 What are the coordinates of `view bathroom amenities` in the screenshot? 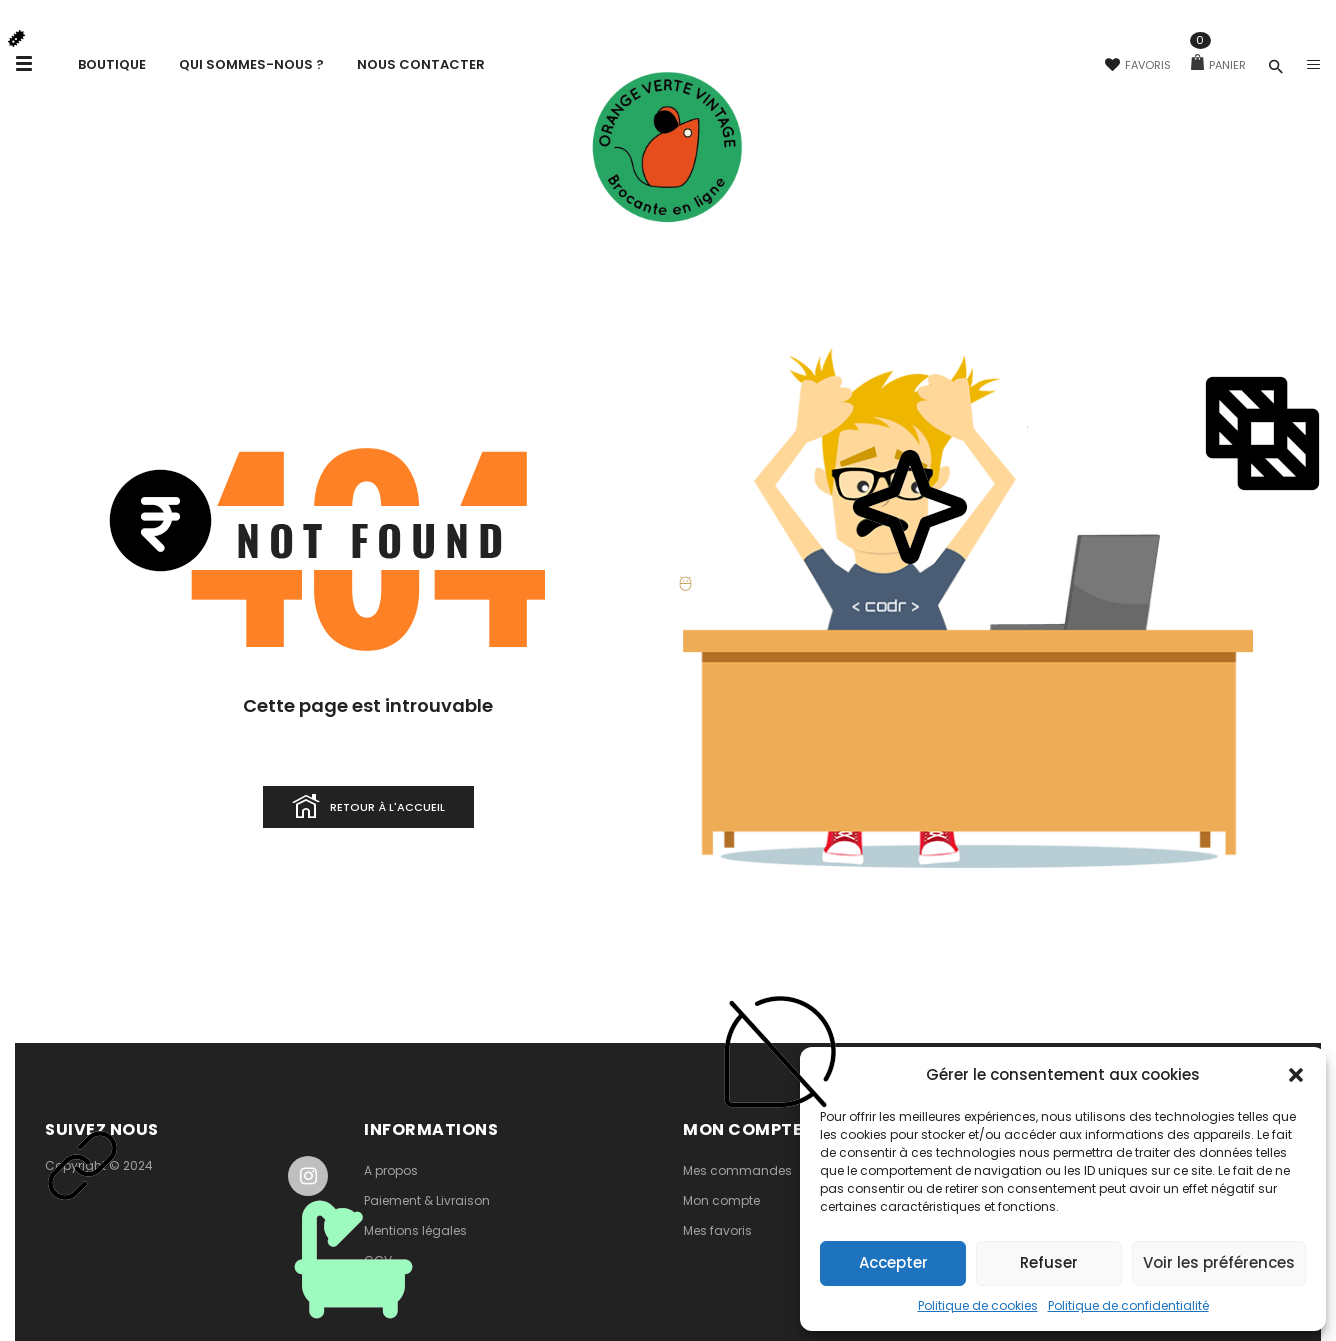 It's located at (353, 1259).